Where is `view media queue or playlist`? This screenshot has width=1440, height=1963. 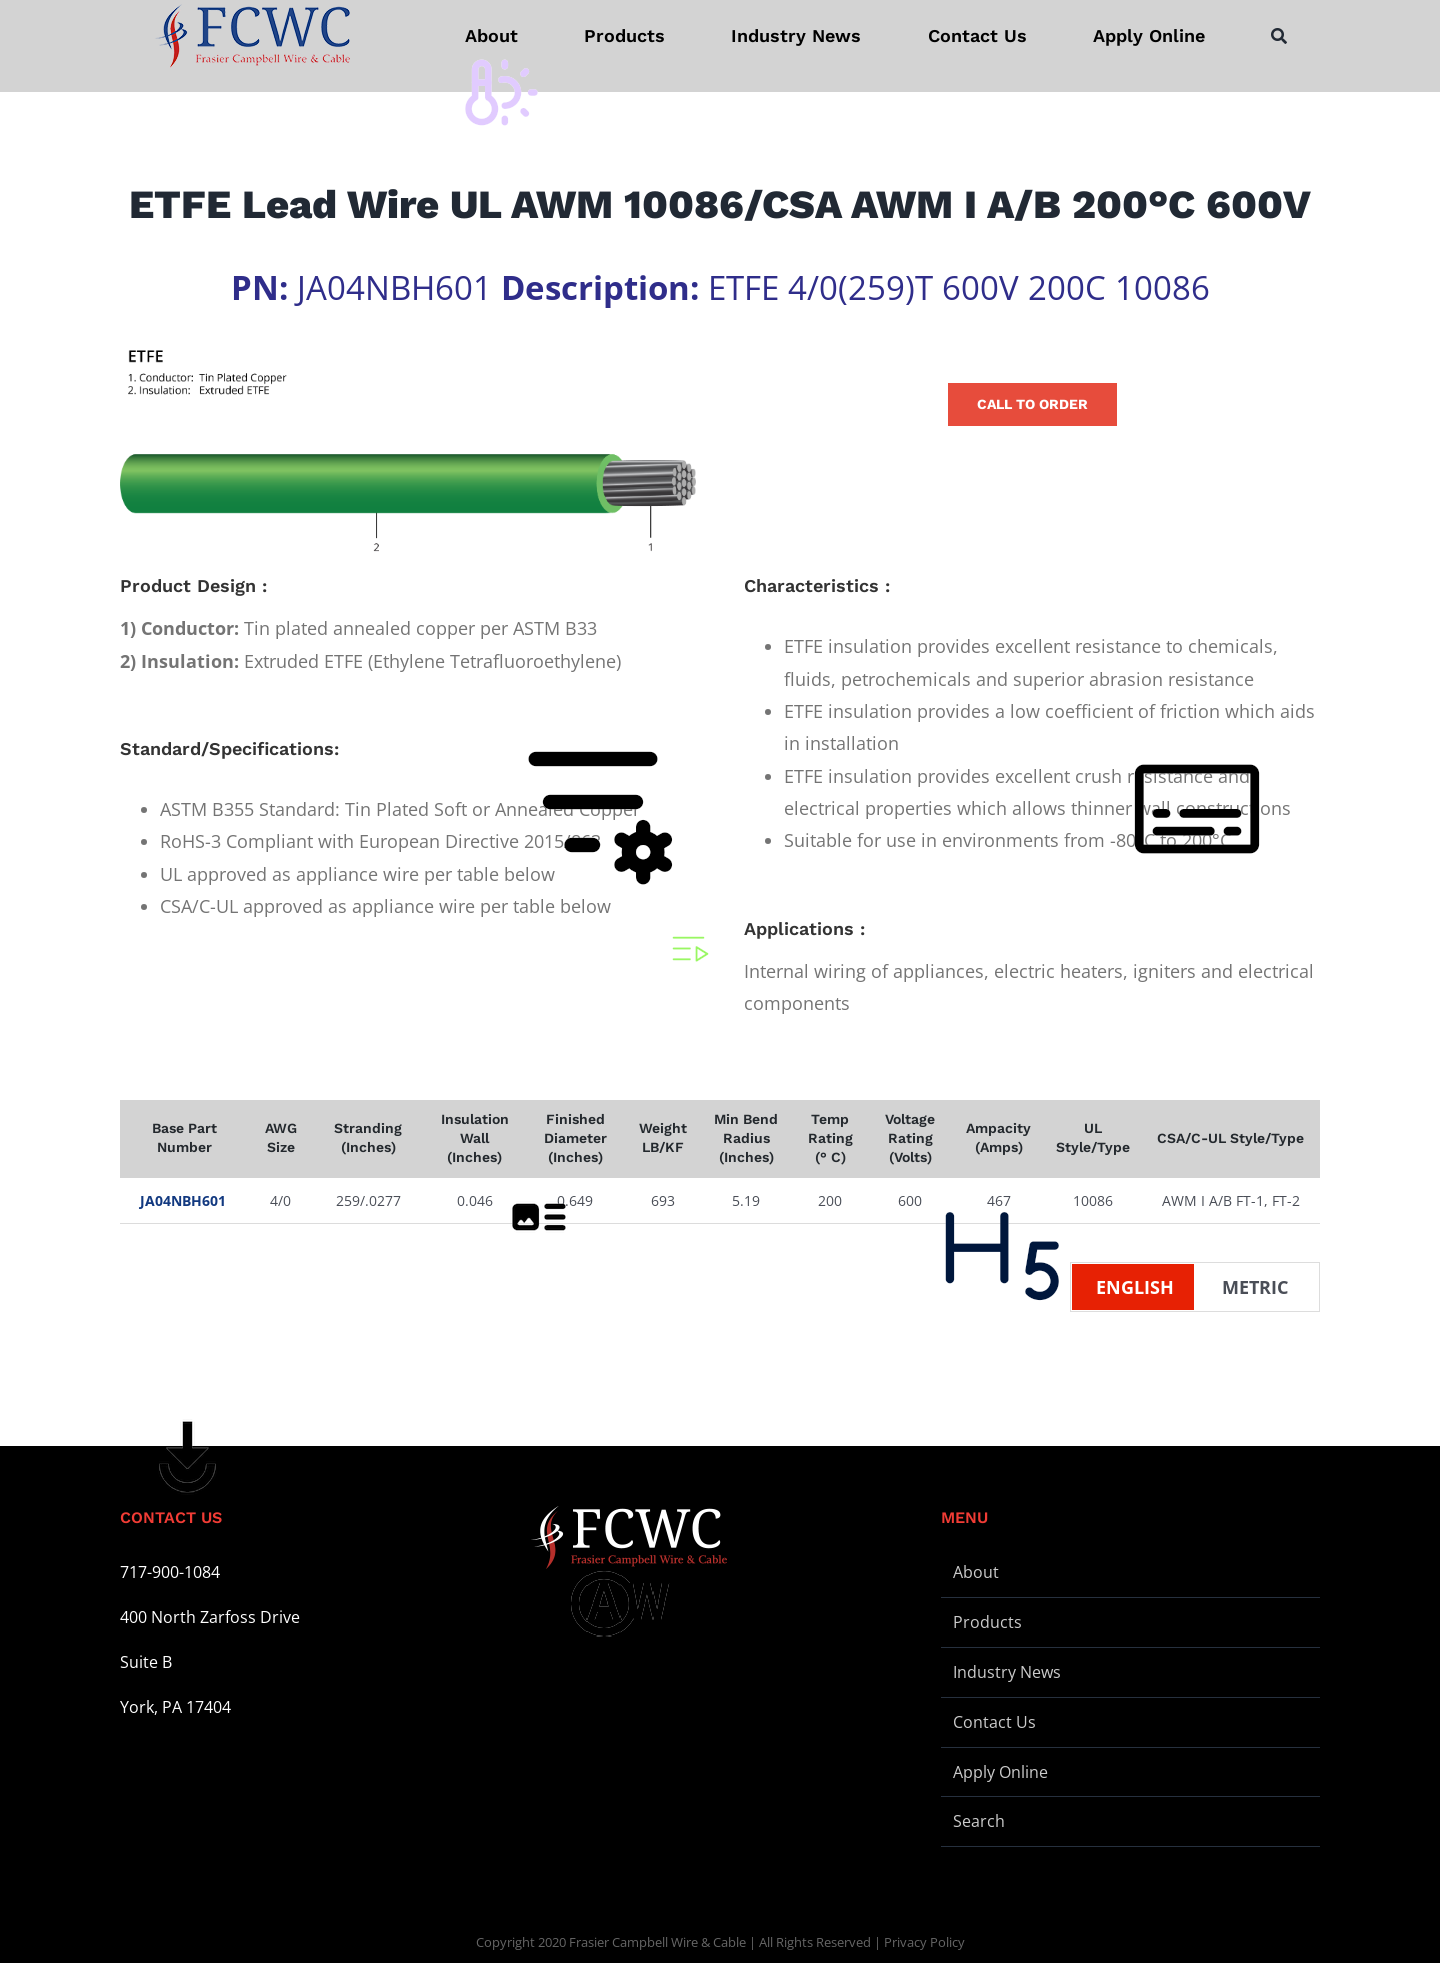
view media queue or playlist is located at coordinates (688, 948).